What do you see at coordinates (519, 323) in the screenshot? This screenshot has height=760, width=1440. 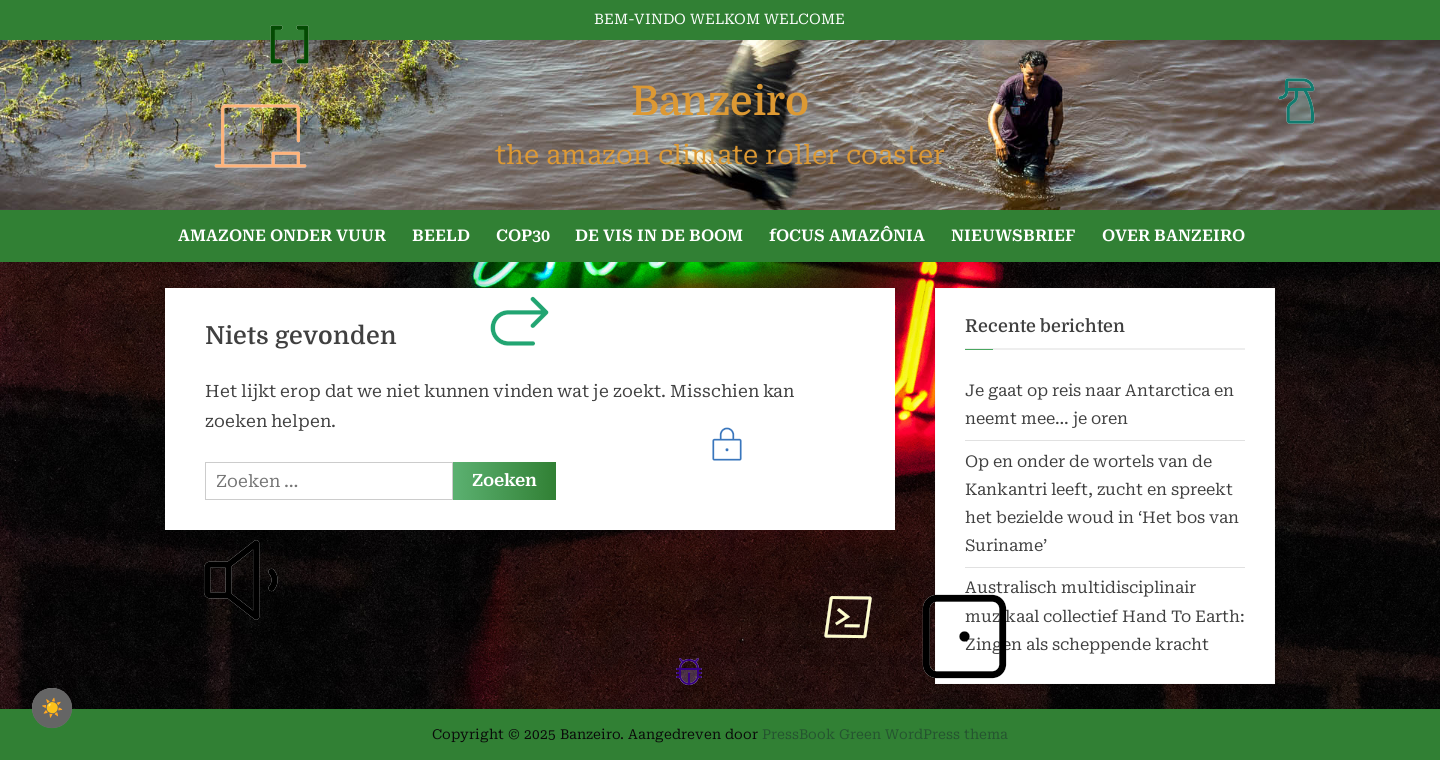 I see `redo last action` at bounding box center [519, 323].